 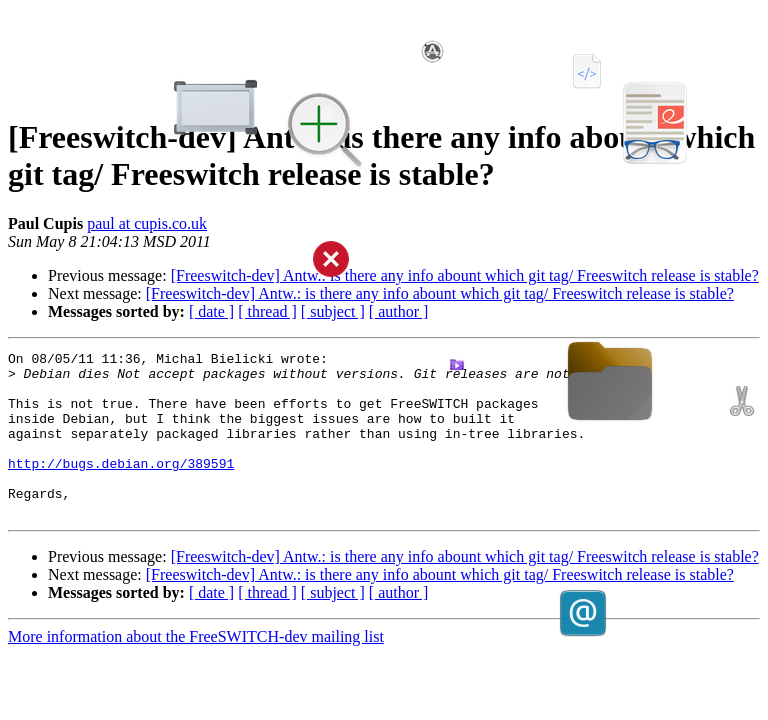 I want to click on access device settings, so click(x=215, y=108).